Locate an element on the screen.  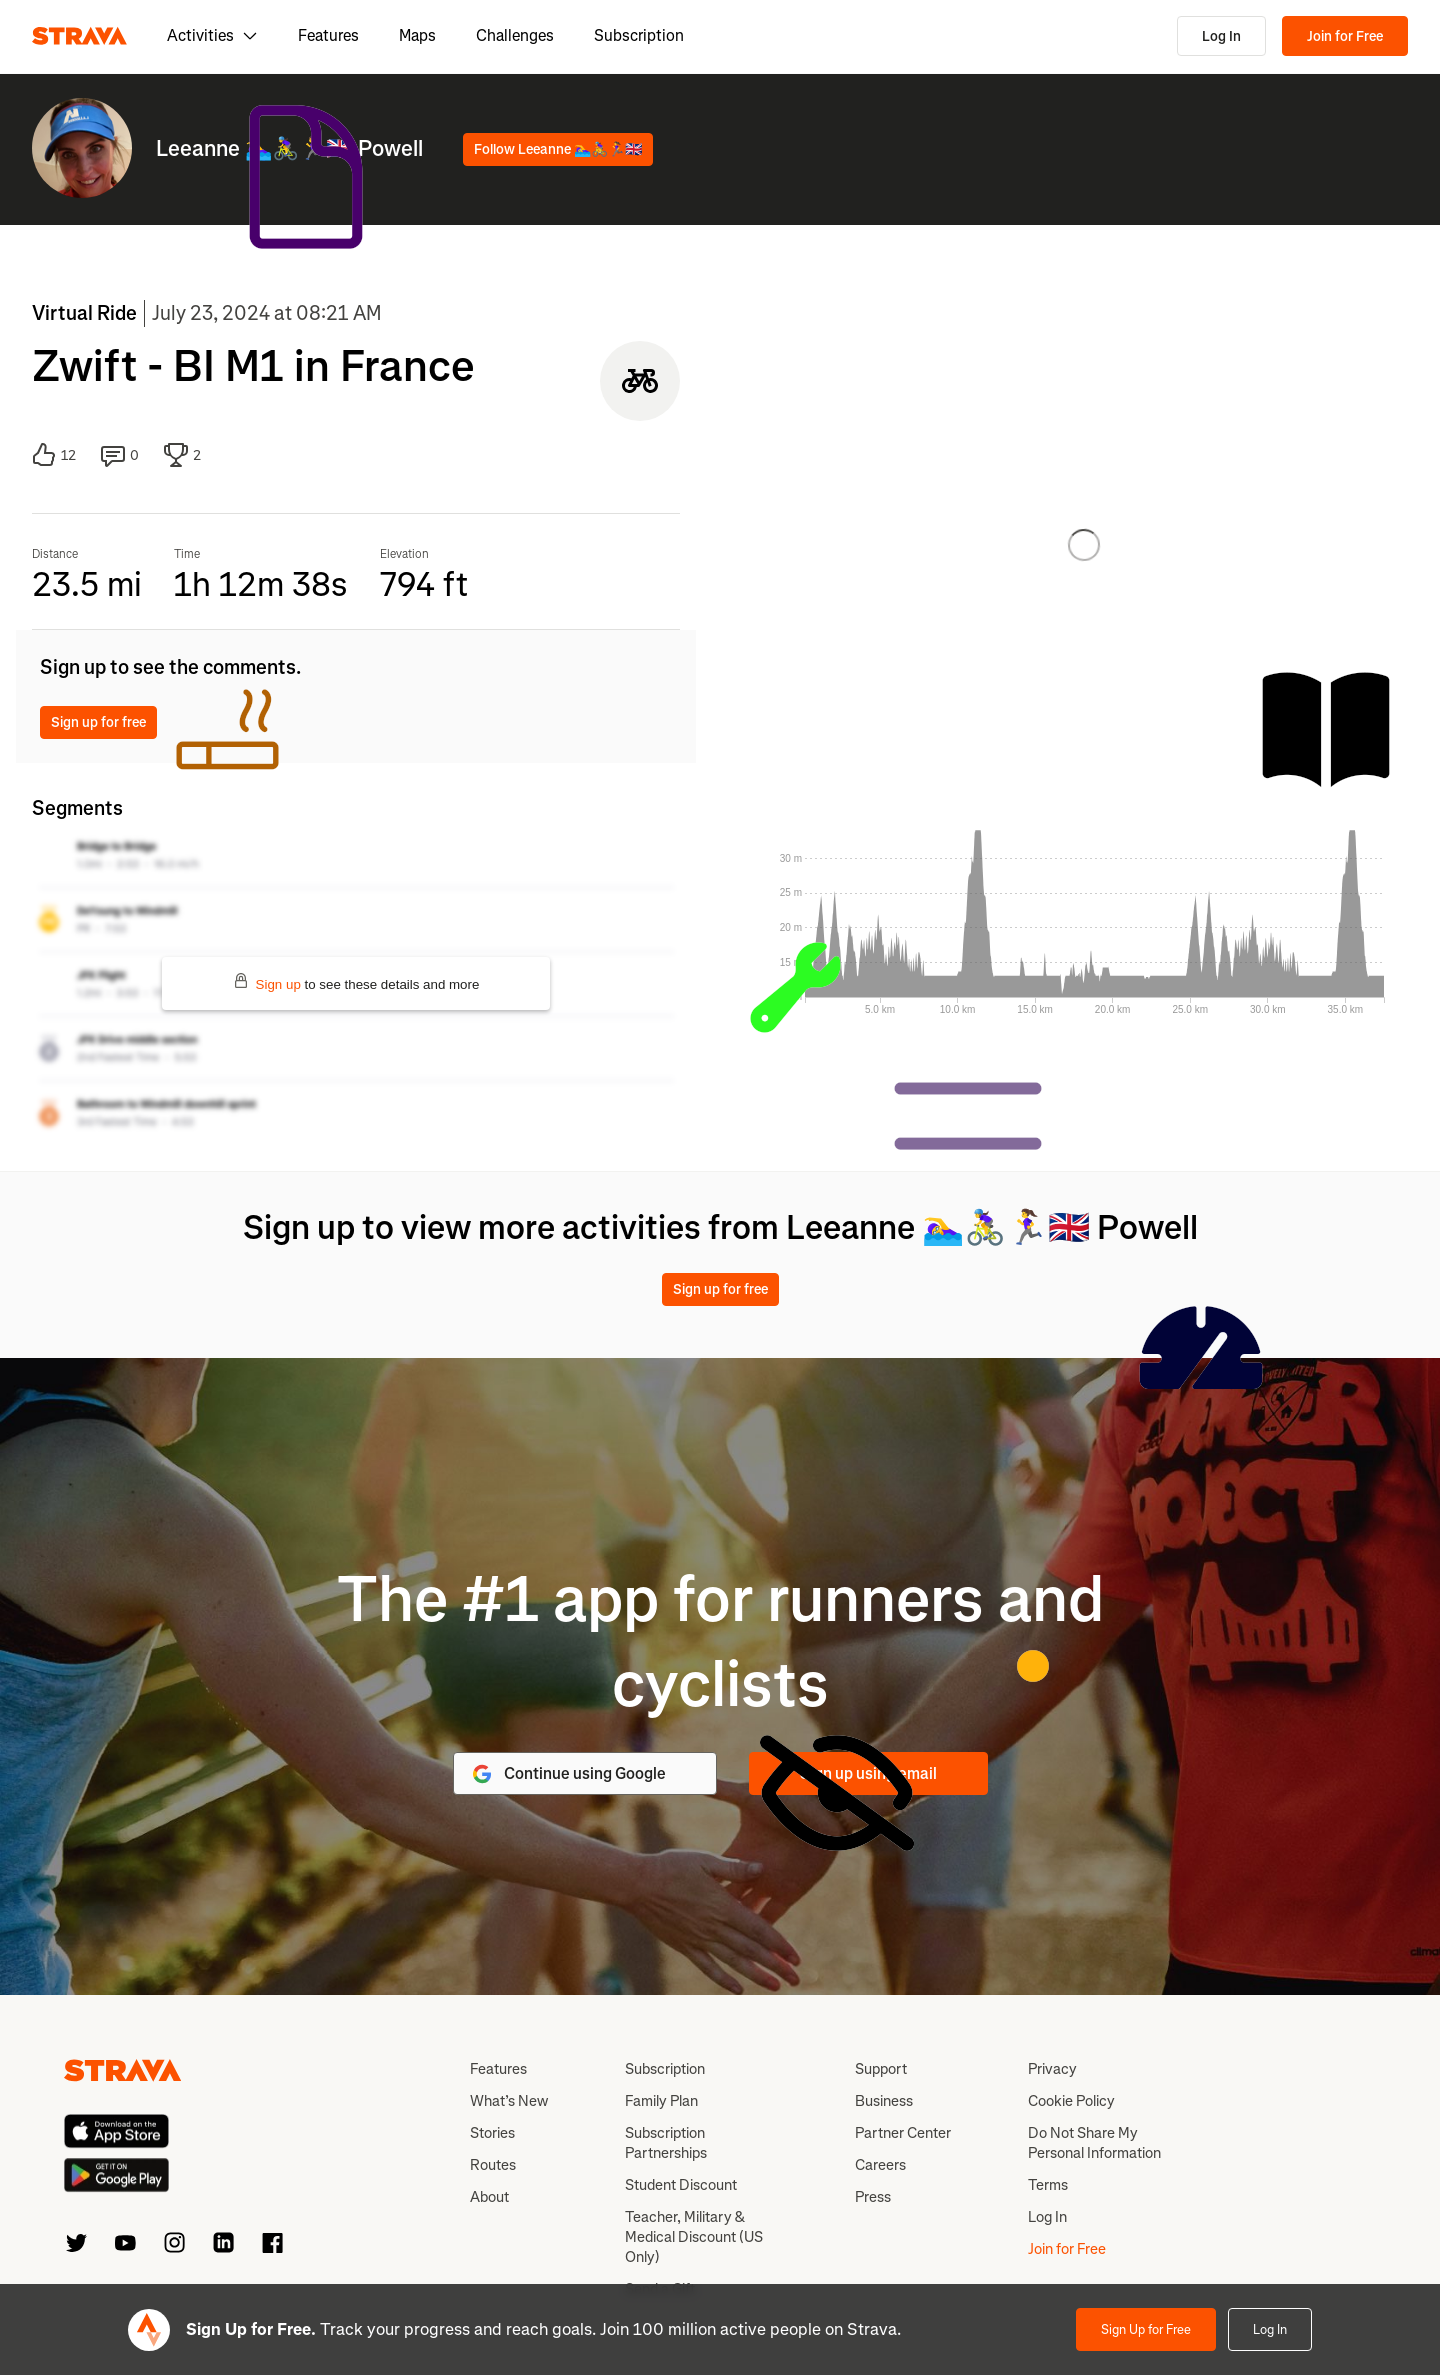
open navigation menu is located at coordinates (968, 1113).